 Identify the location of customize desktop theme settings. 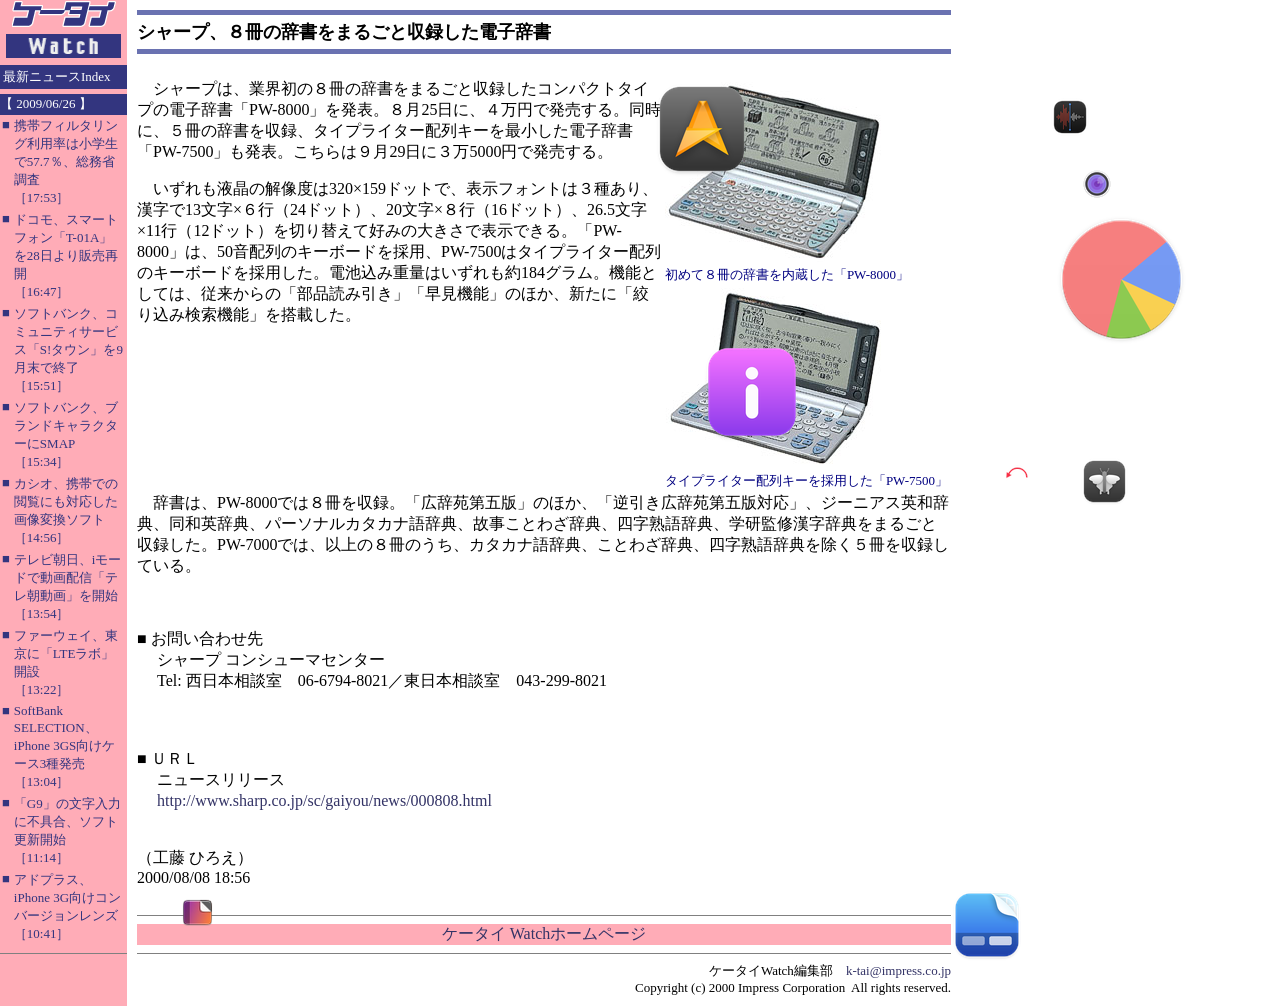
(197, 912).